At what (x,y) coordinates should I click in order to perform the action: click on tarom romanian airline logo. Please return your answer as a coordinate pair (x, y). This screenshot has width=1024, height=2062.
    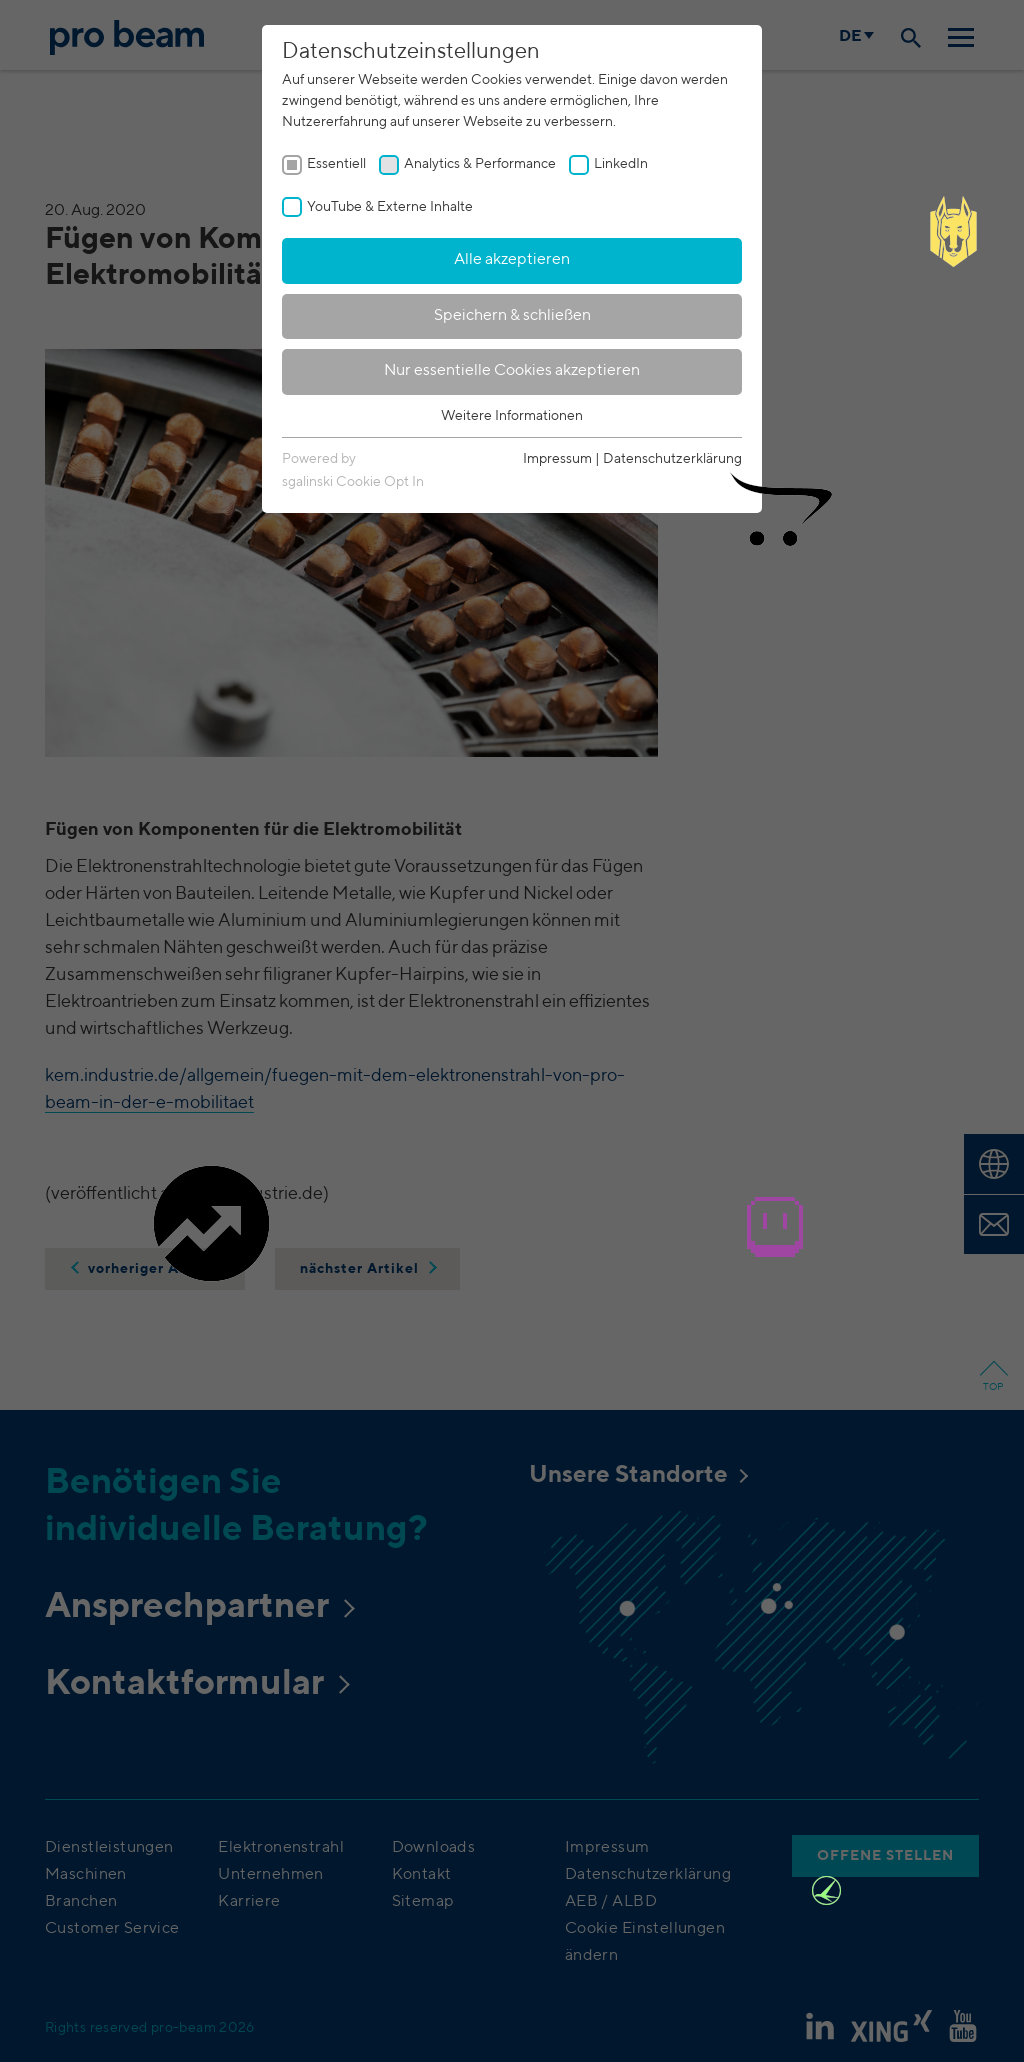
    Looking at the image, I should click on (826, 1890).